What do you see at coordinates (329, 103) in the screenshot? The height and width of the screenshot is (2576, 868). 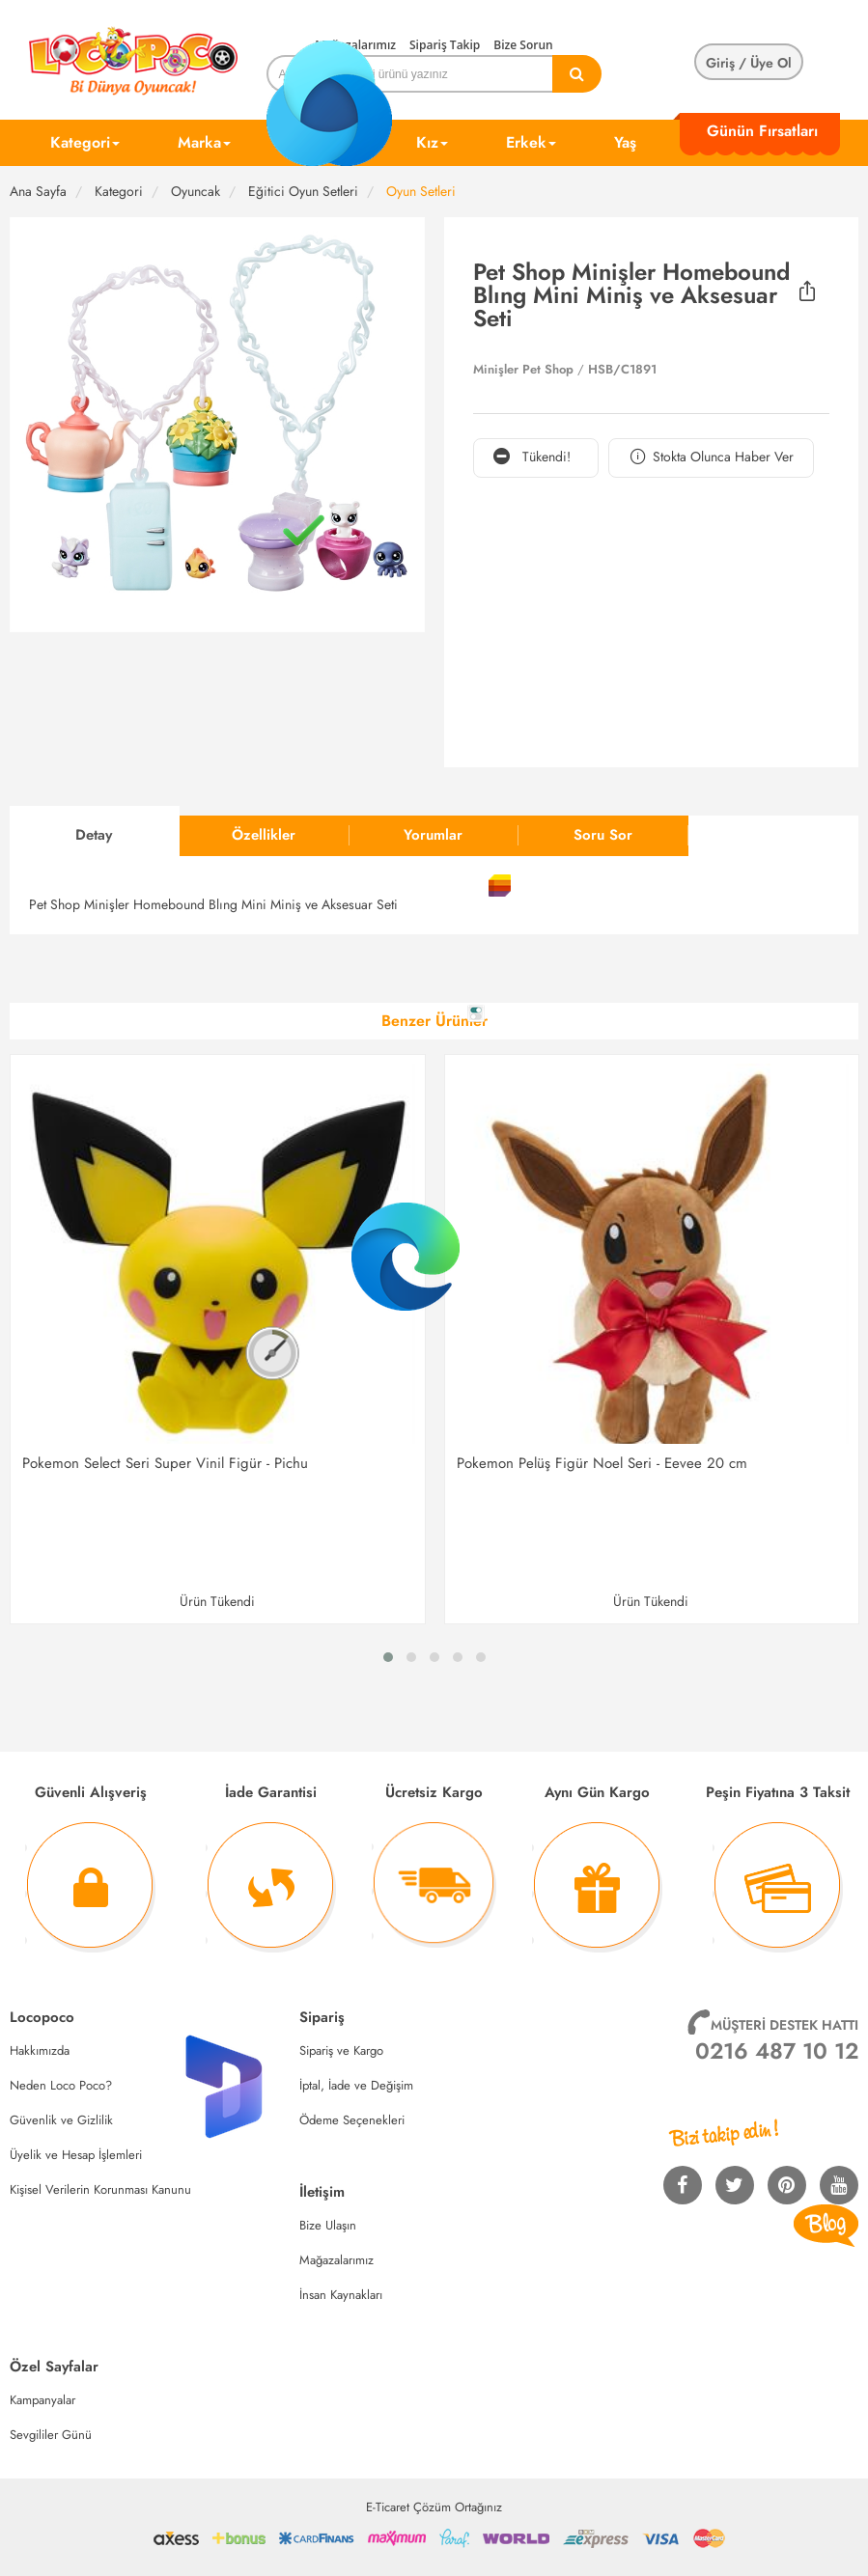 I see `open microsoft viva insights app` at bounding box center [329, 103].